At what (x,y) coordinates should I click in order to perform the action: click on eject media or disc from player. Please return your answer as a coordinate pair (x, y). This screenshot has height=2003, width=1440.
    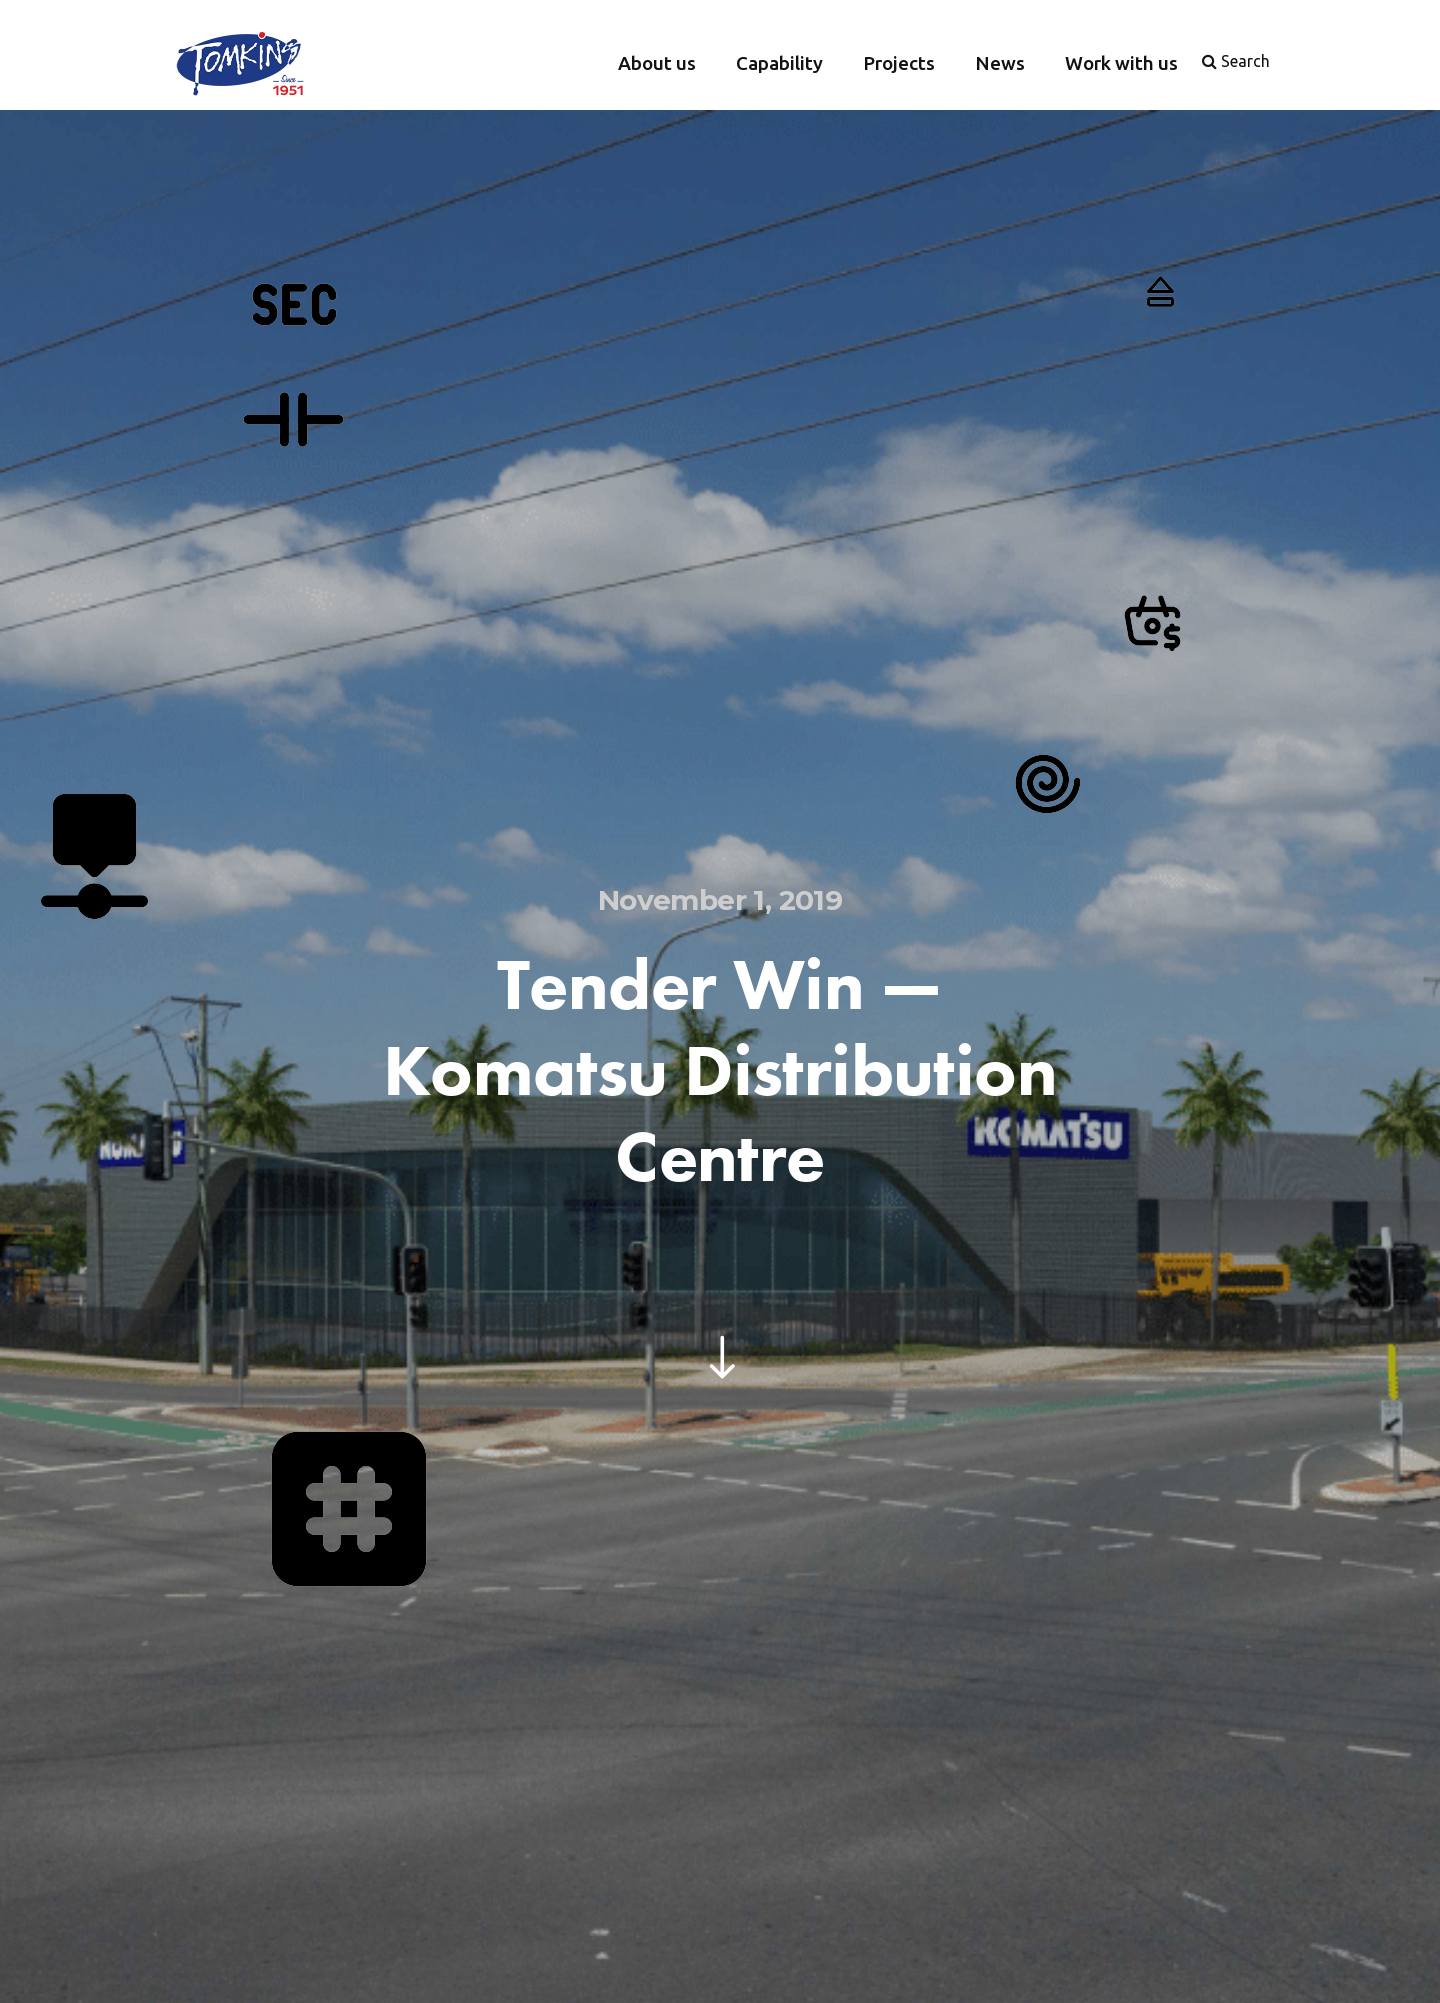
    Looking at the image, I should click on (1160, 291).